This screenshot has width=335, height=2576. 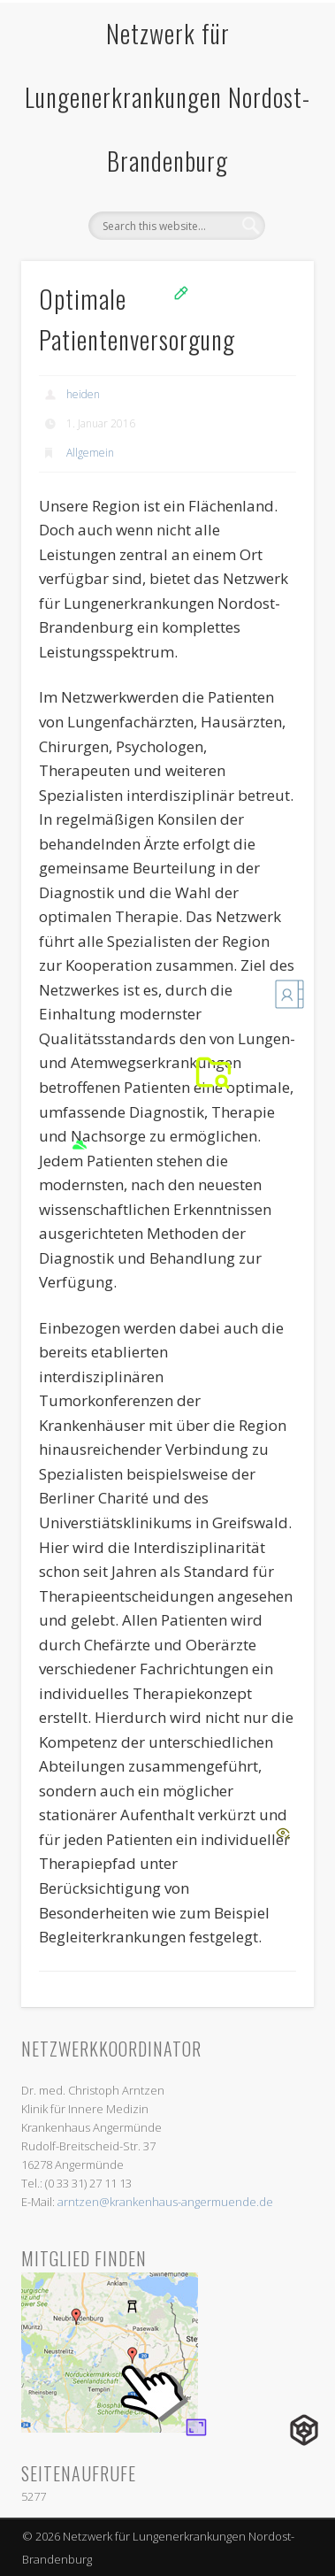 I want to click on access your contacts or address book, so click(x=289, y=994).